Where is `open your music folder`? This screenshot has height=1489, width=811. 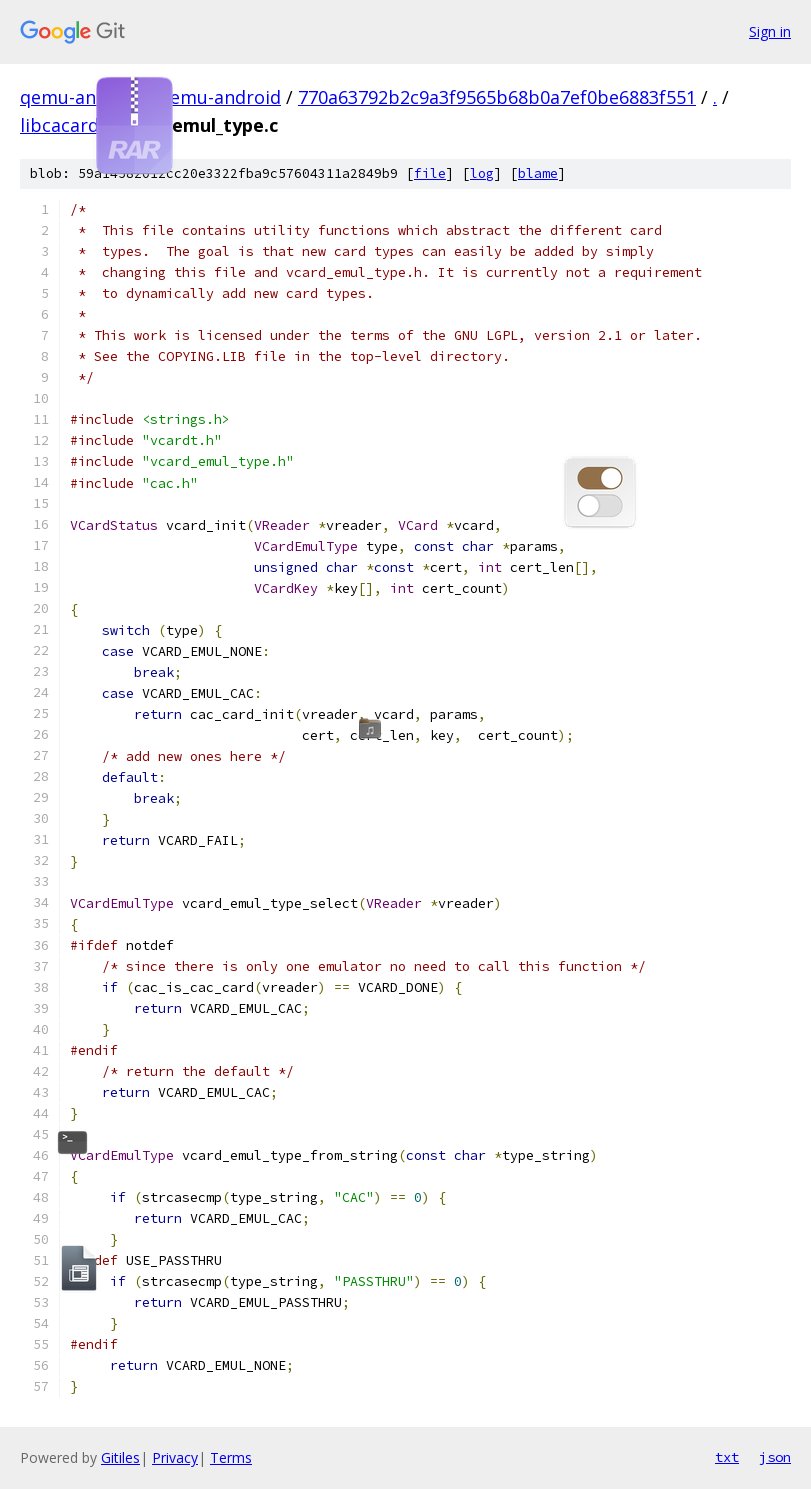 open your music folder is located at coordinates (370, 728).